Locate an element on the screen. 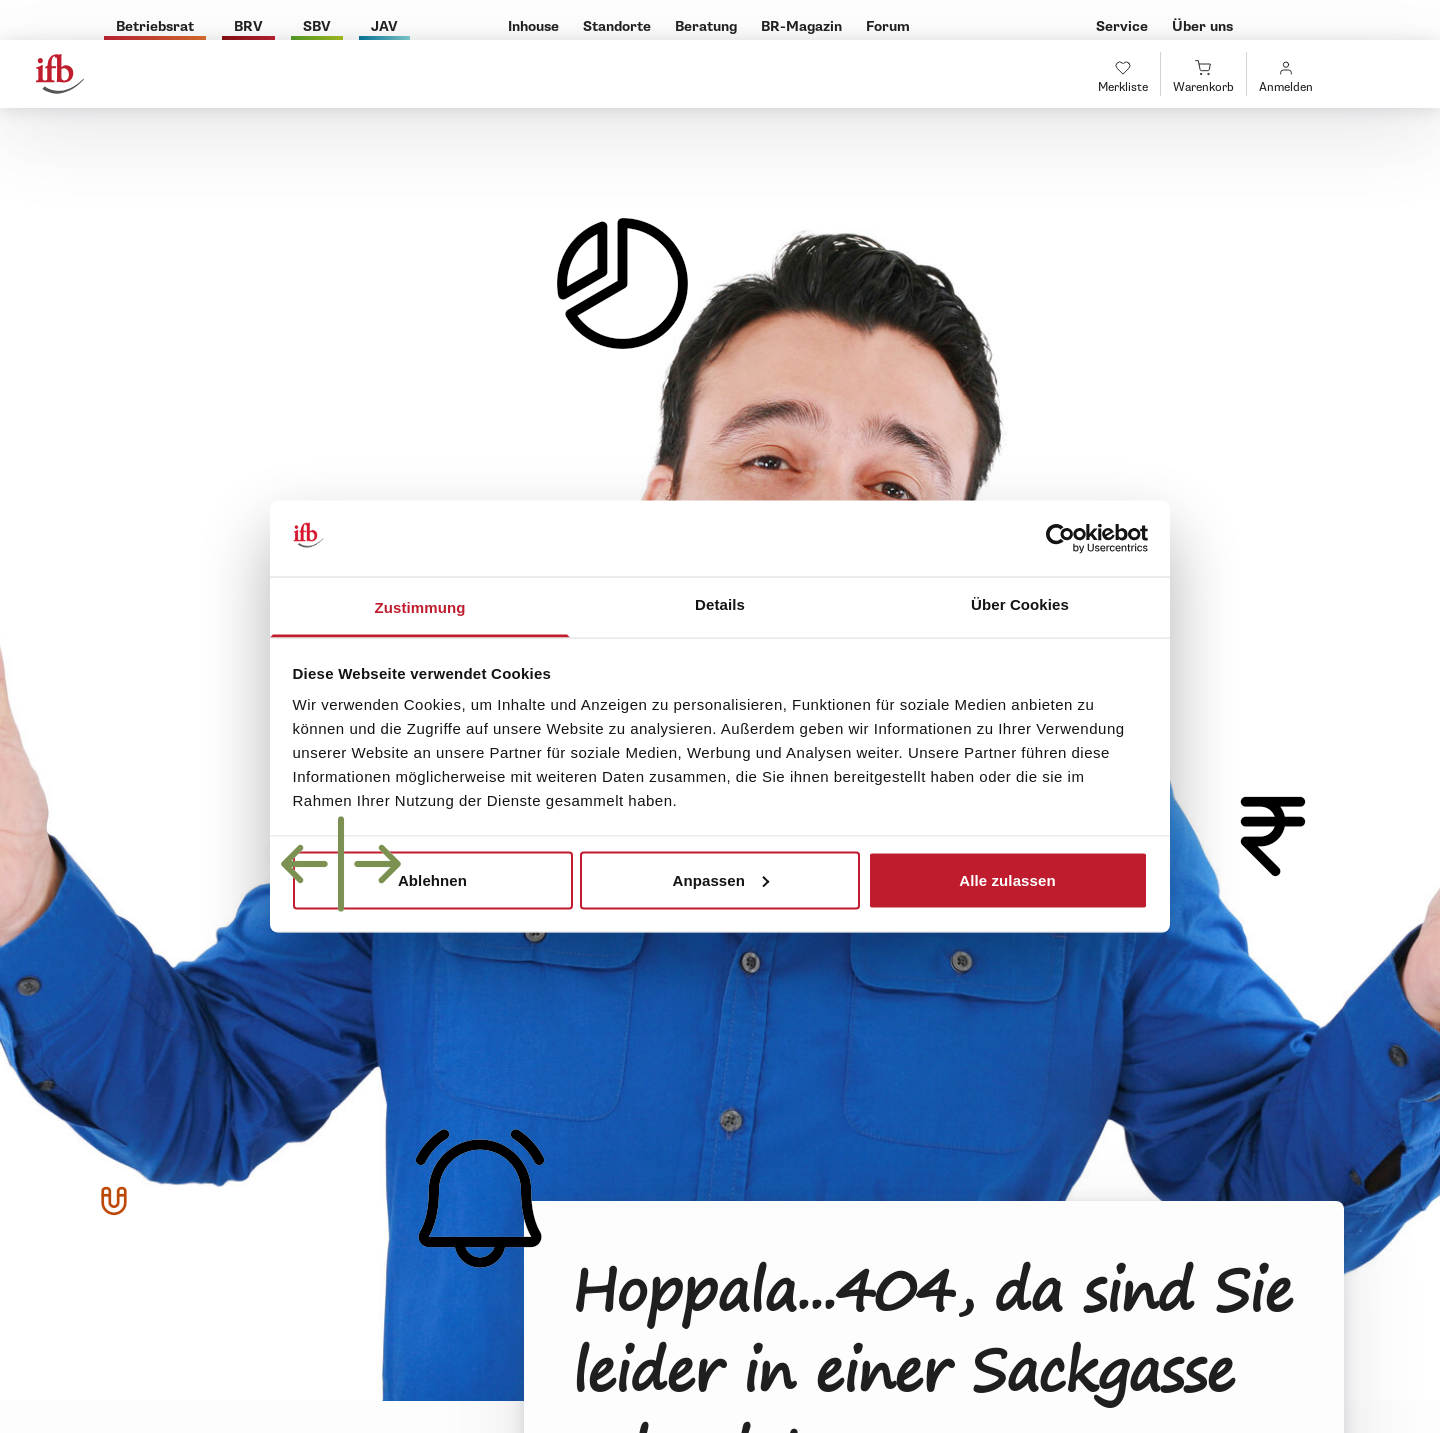 The width and height of the screenshot is (1440, 1433). view analytics or statistics breakdown is located at coordinates (622, 283).